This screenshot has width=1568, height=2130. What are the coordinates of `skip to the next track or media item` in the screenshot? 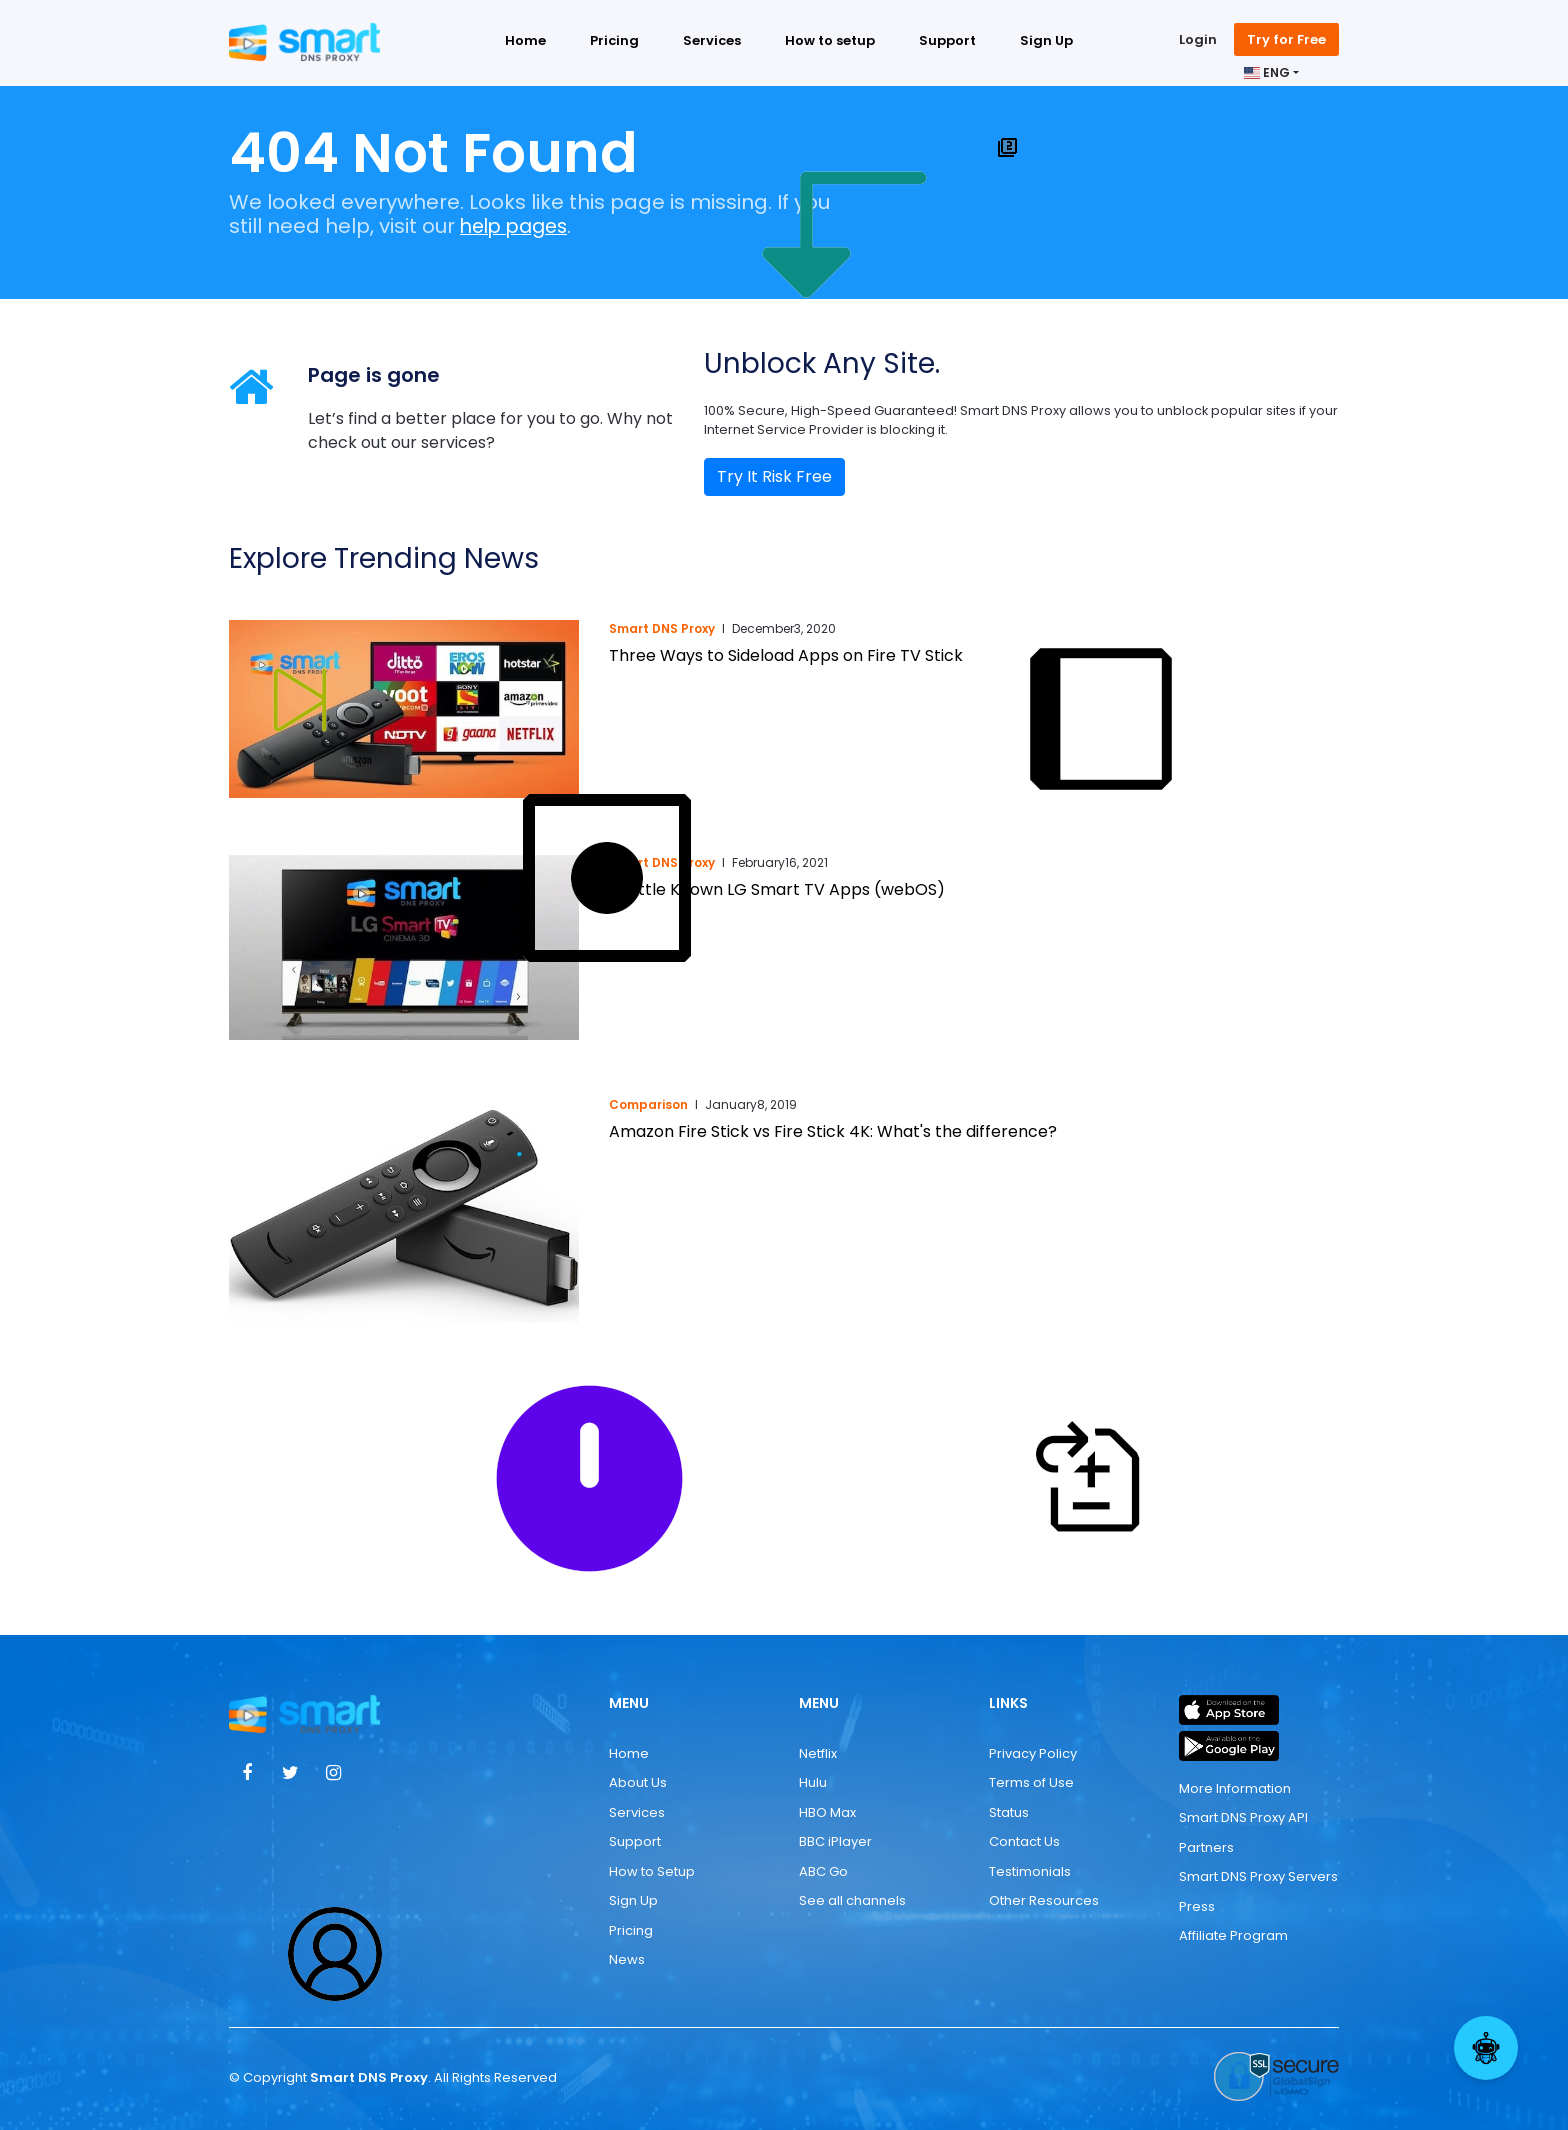 It's located at (300, 700).